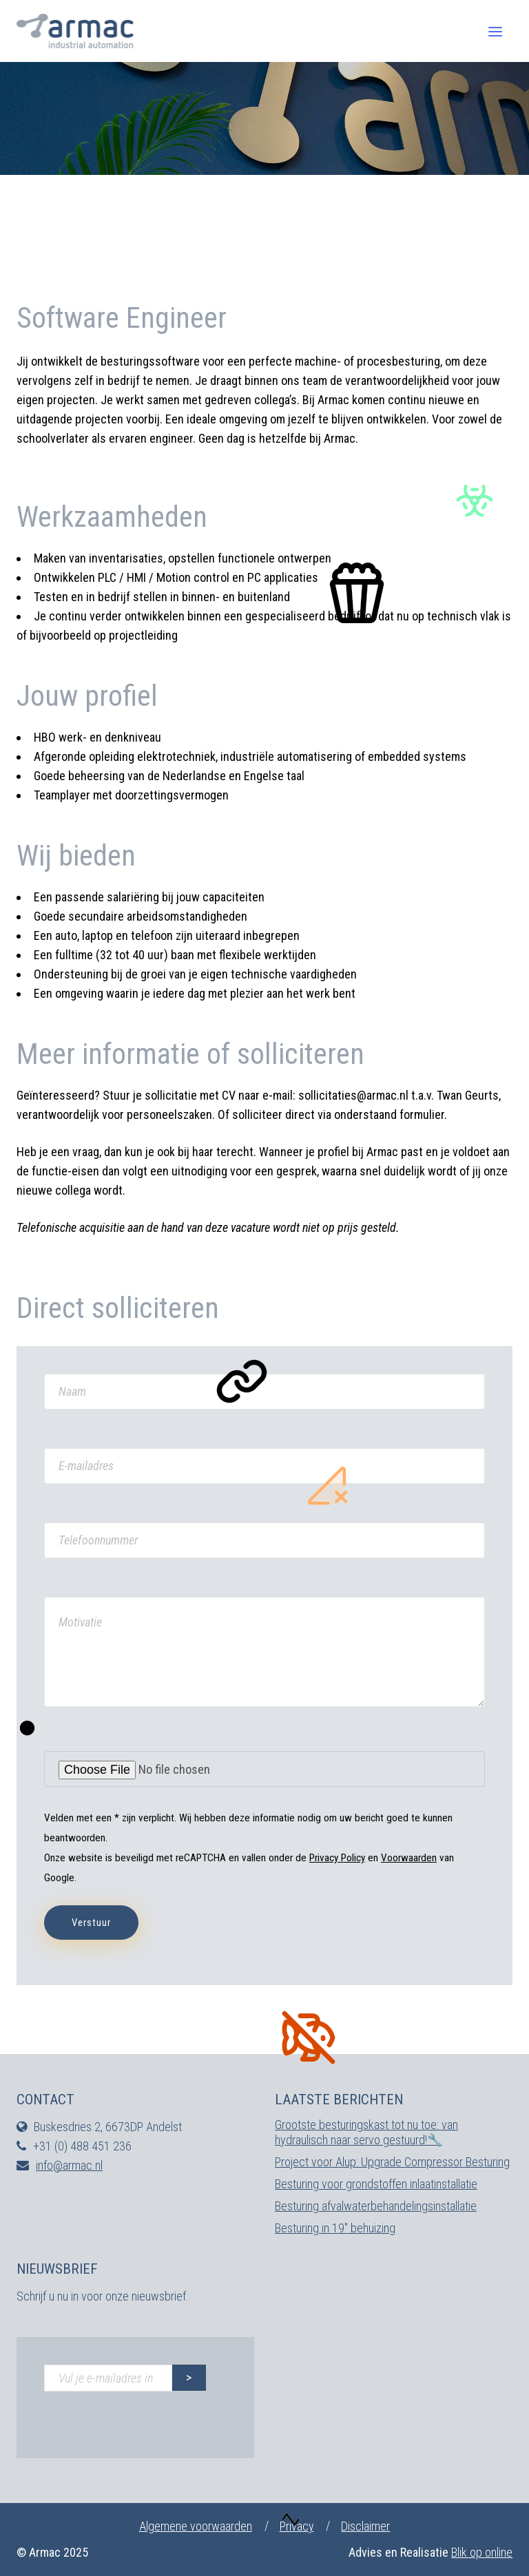  I want to click on copy or share a link, so click(242, 1381).